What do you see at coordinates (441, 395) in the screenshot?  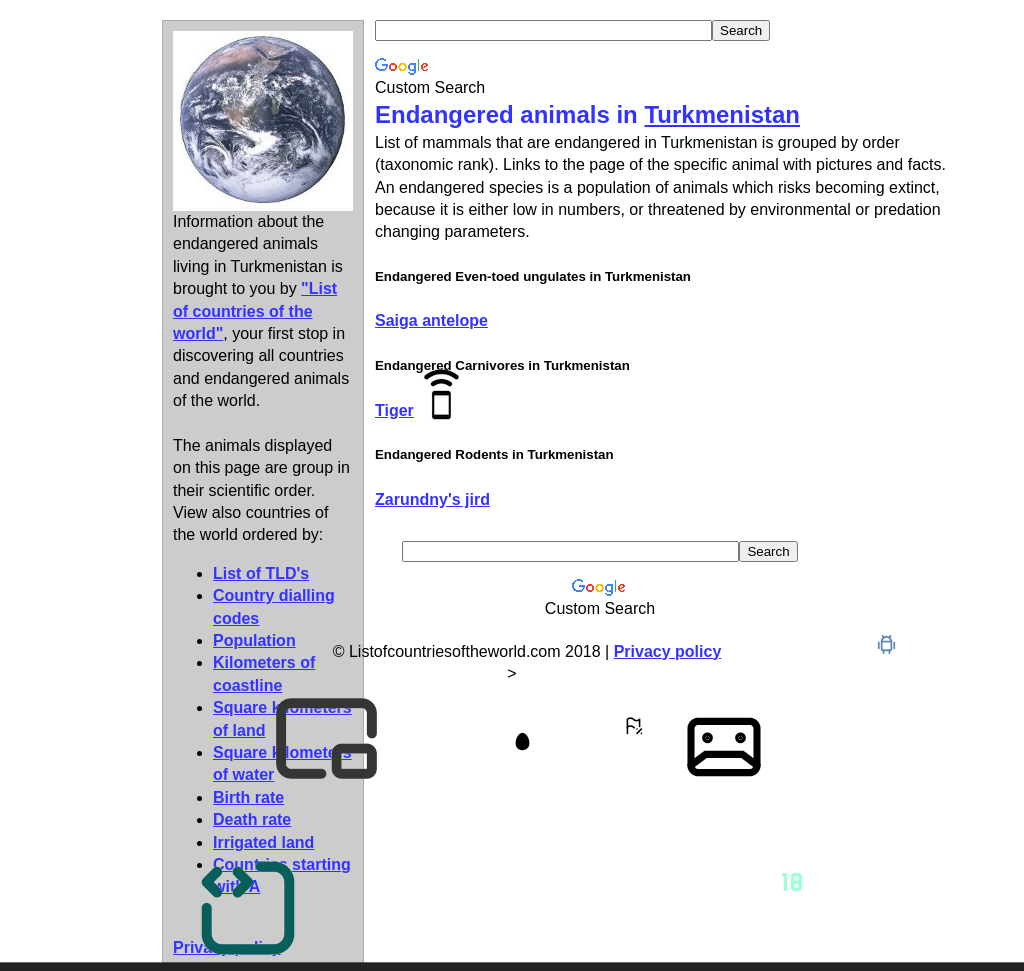 I see `enable speakerphone during a call` at bounding box center [441, 395].